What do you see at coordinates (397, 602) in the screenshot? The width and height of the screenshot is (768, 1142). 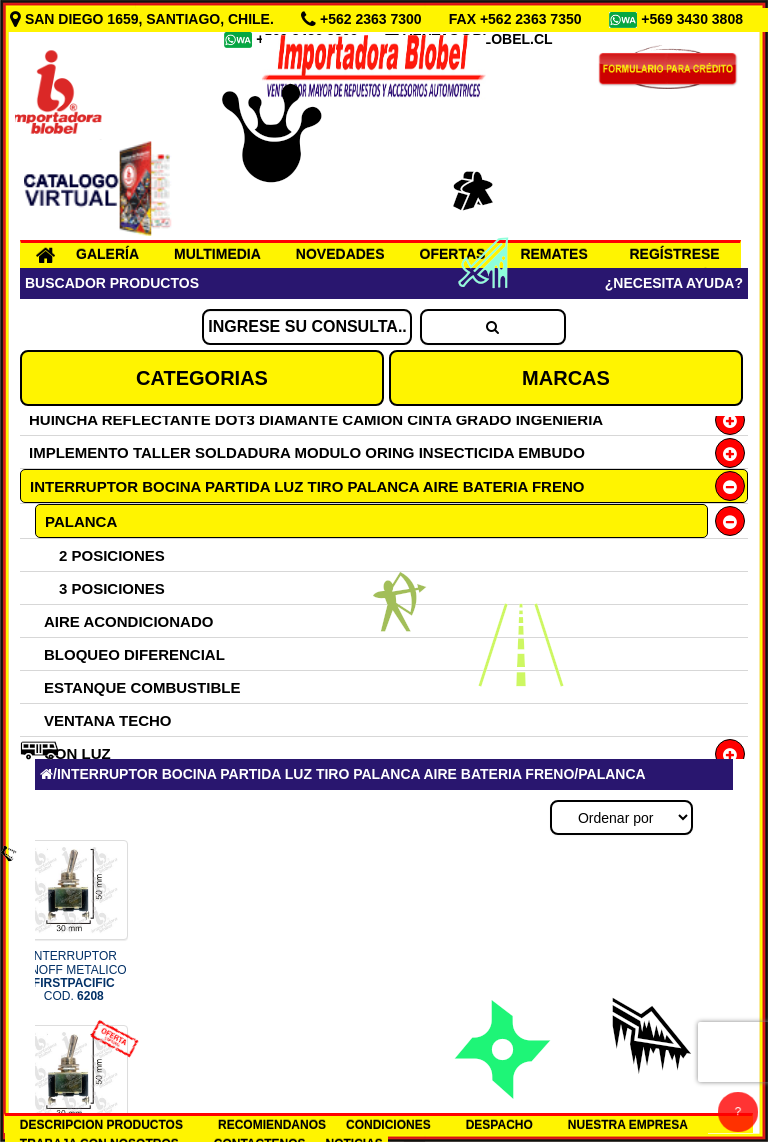 I see `select archer class or character` at bounding box center [397, 602].